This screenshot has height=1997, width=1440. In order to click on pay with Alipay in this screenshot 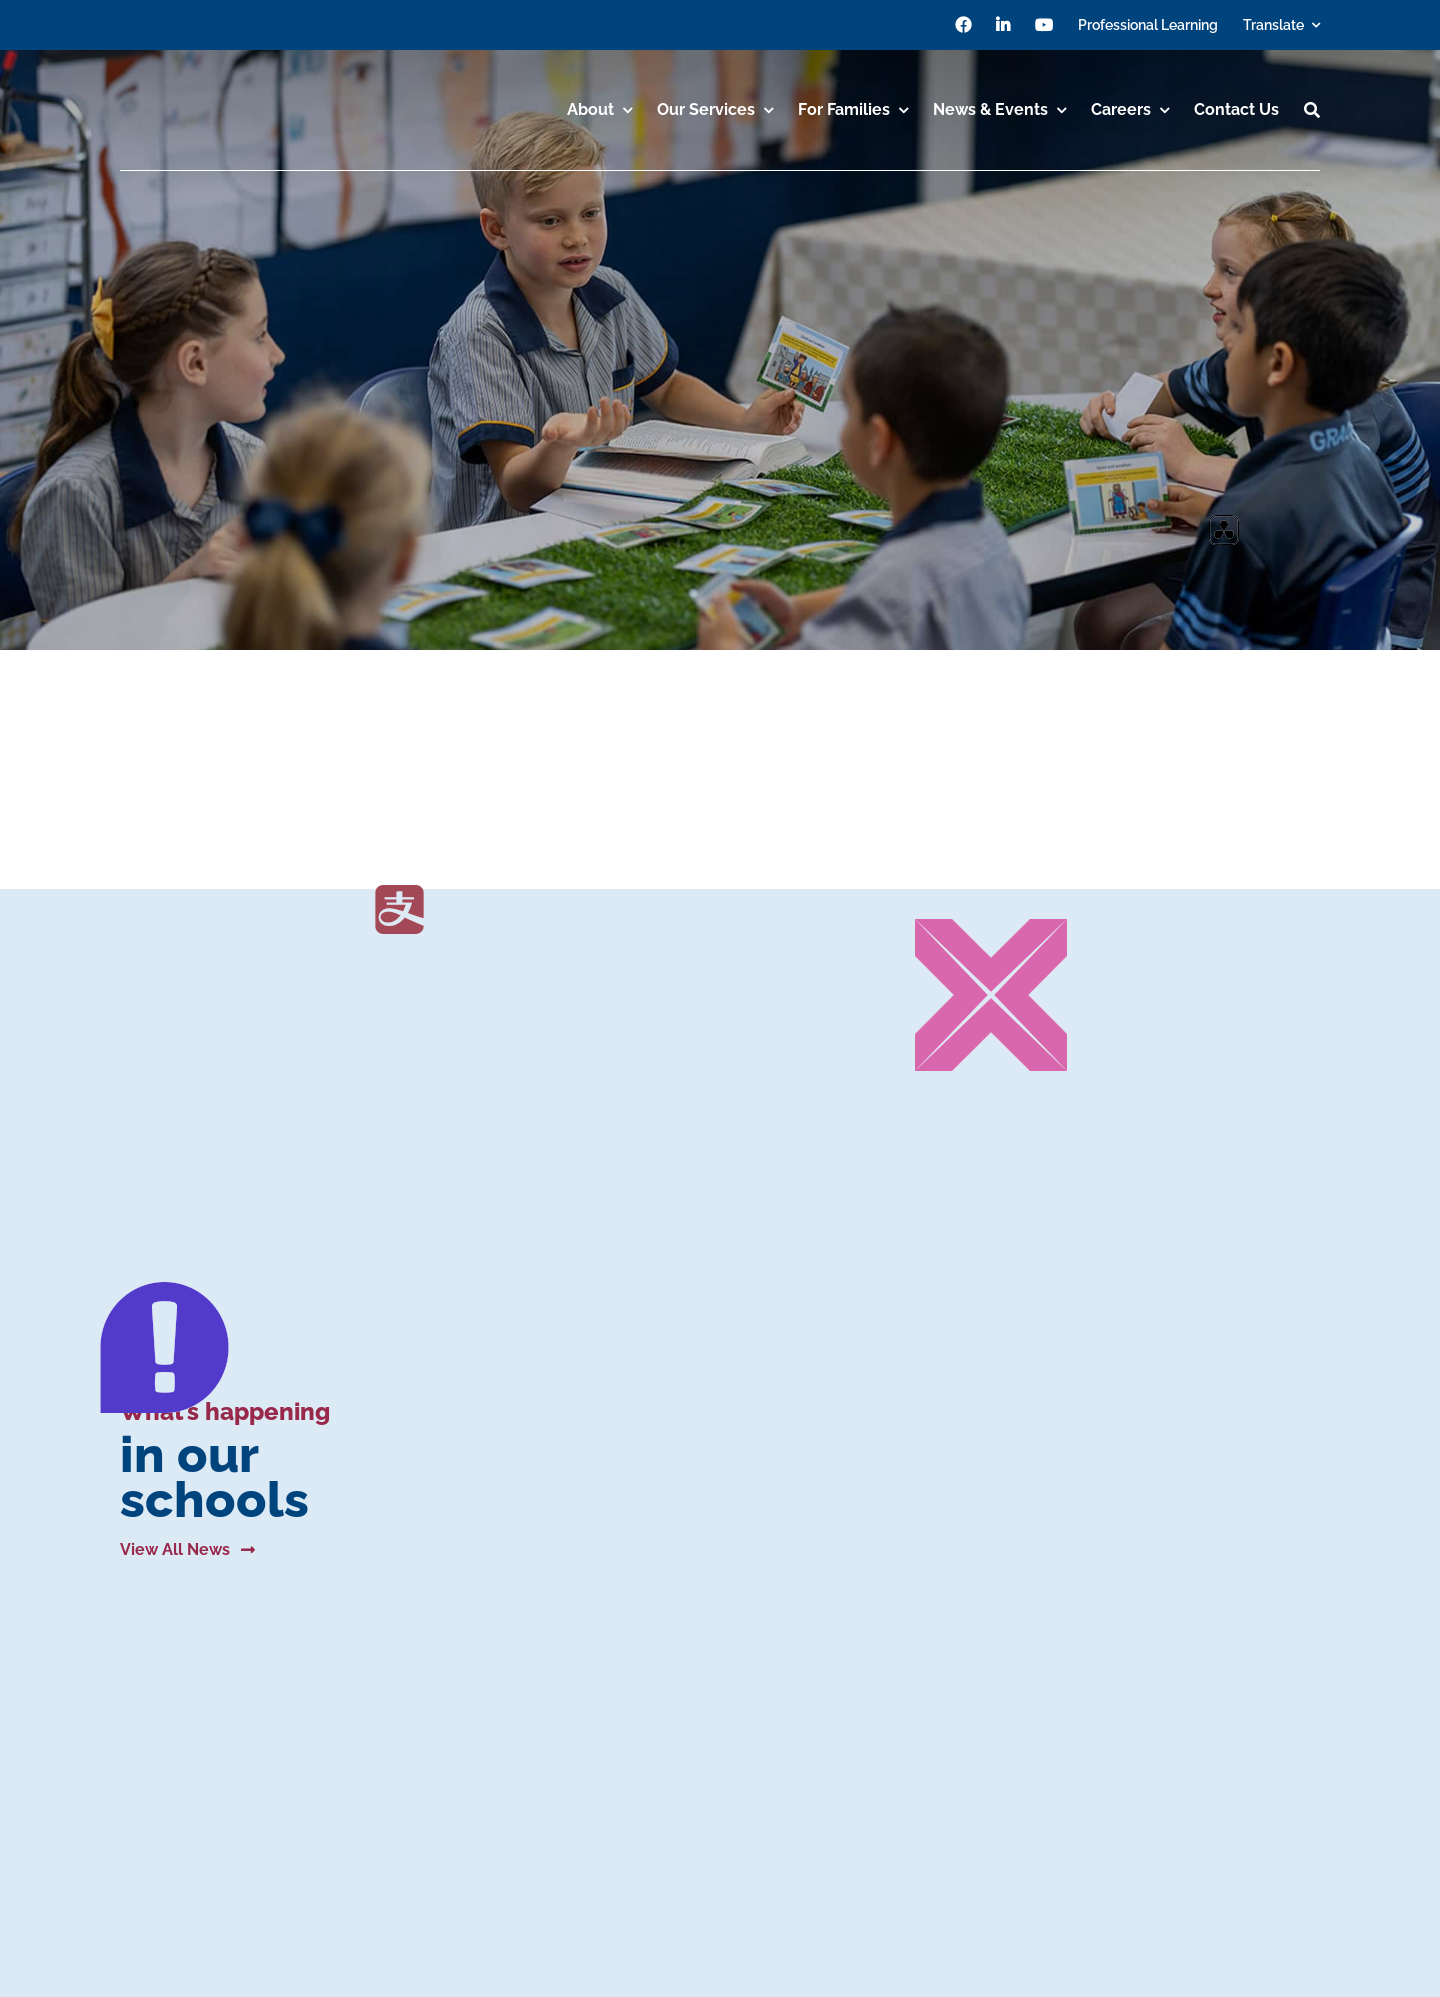, I will do `click(399, 909)`.